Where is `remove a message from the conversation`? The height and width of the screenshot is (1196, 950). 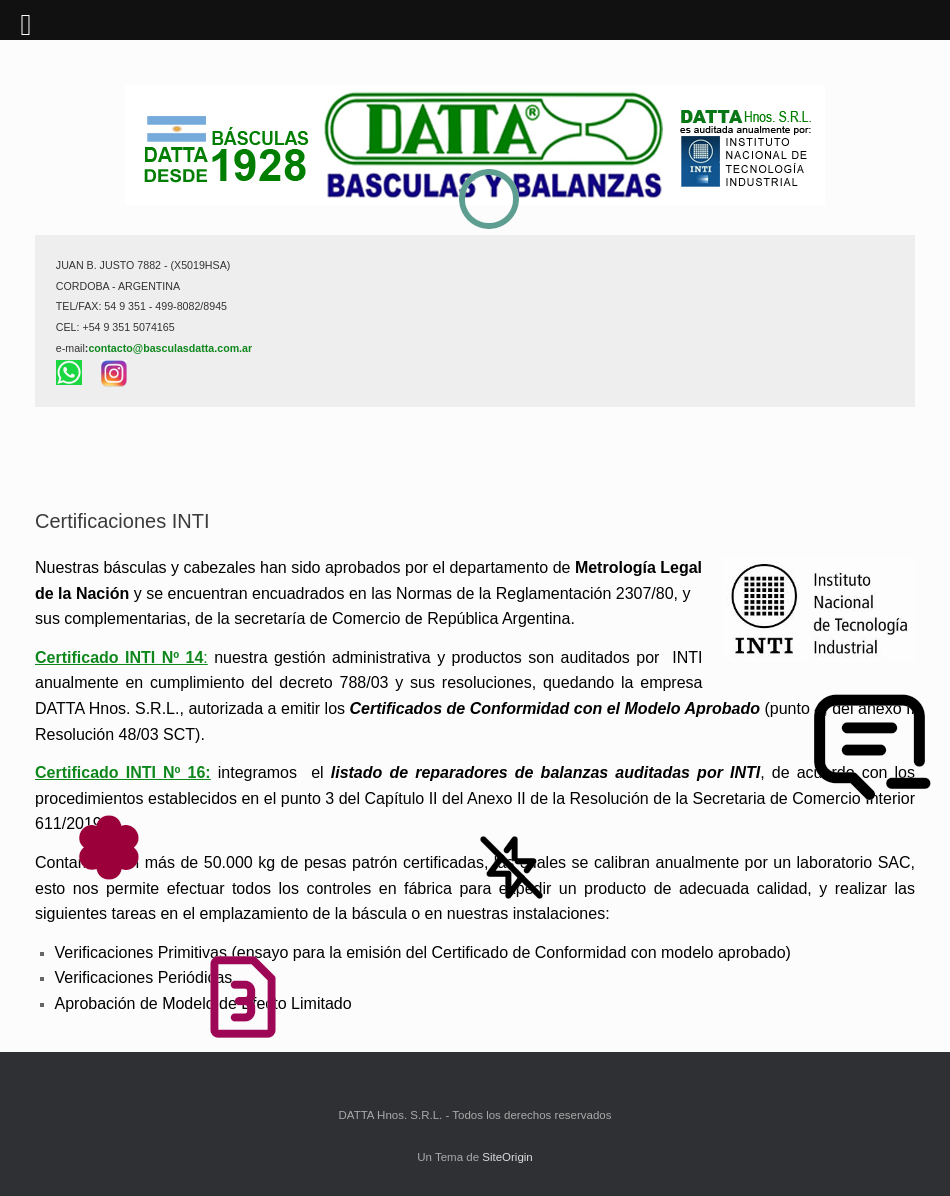
remove a message from the conversation is located at coordinates (869, 744).